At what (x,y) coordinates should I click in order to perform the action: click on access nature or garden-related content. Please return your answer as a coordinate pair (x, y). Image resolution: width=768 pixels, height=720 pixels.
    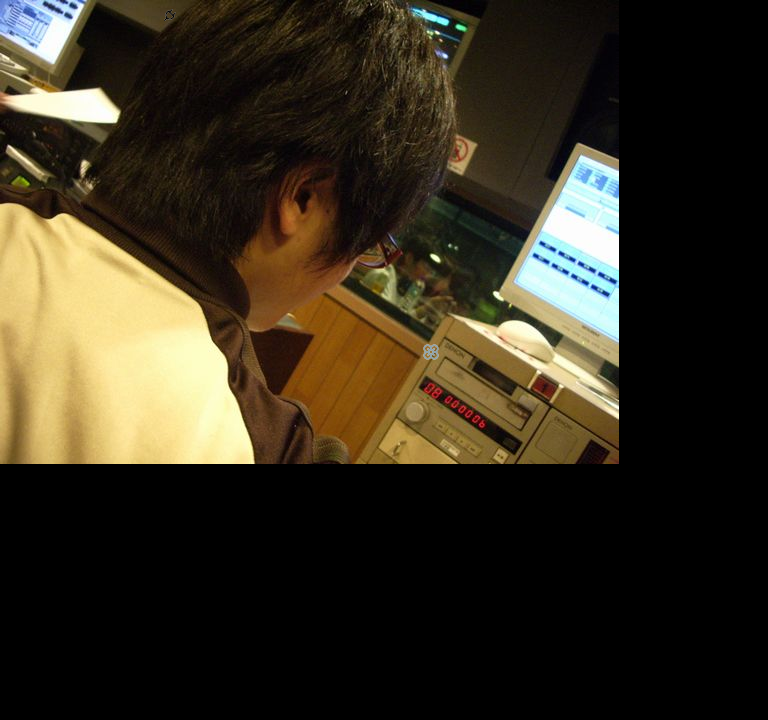
    Looking at the image, I should click on (431, 352).